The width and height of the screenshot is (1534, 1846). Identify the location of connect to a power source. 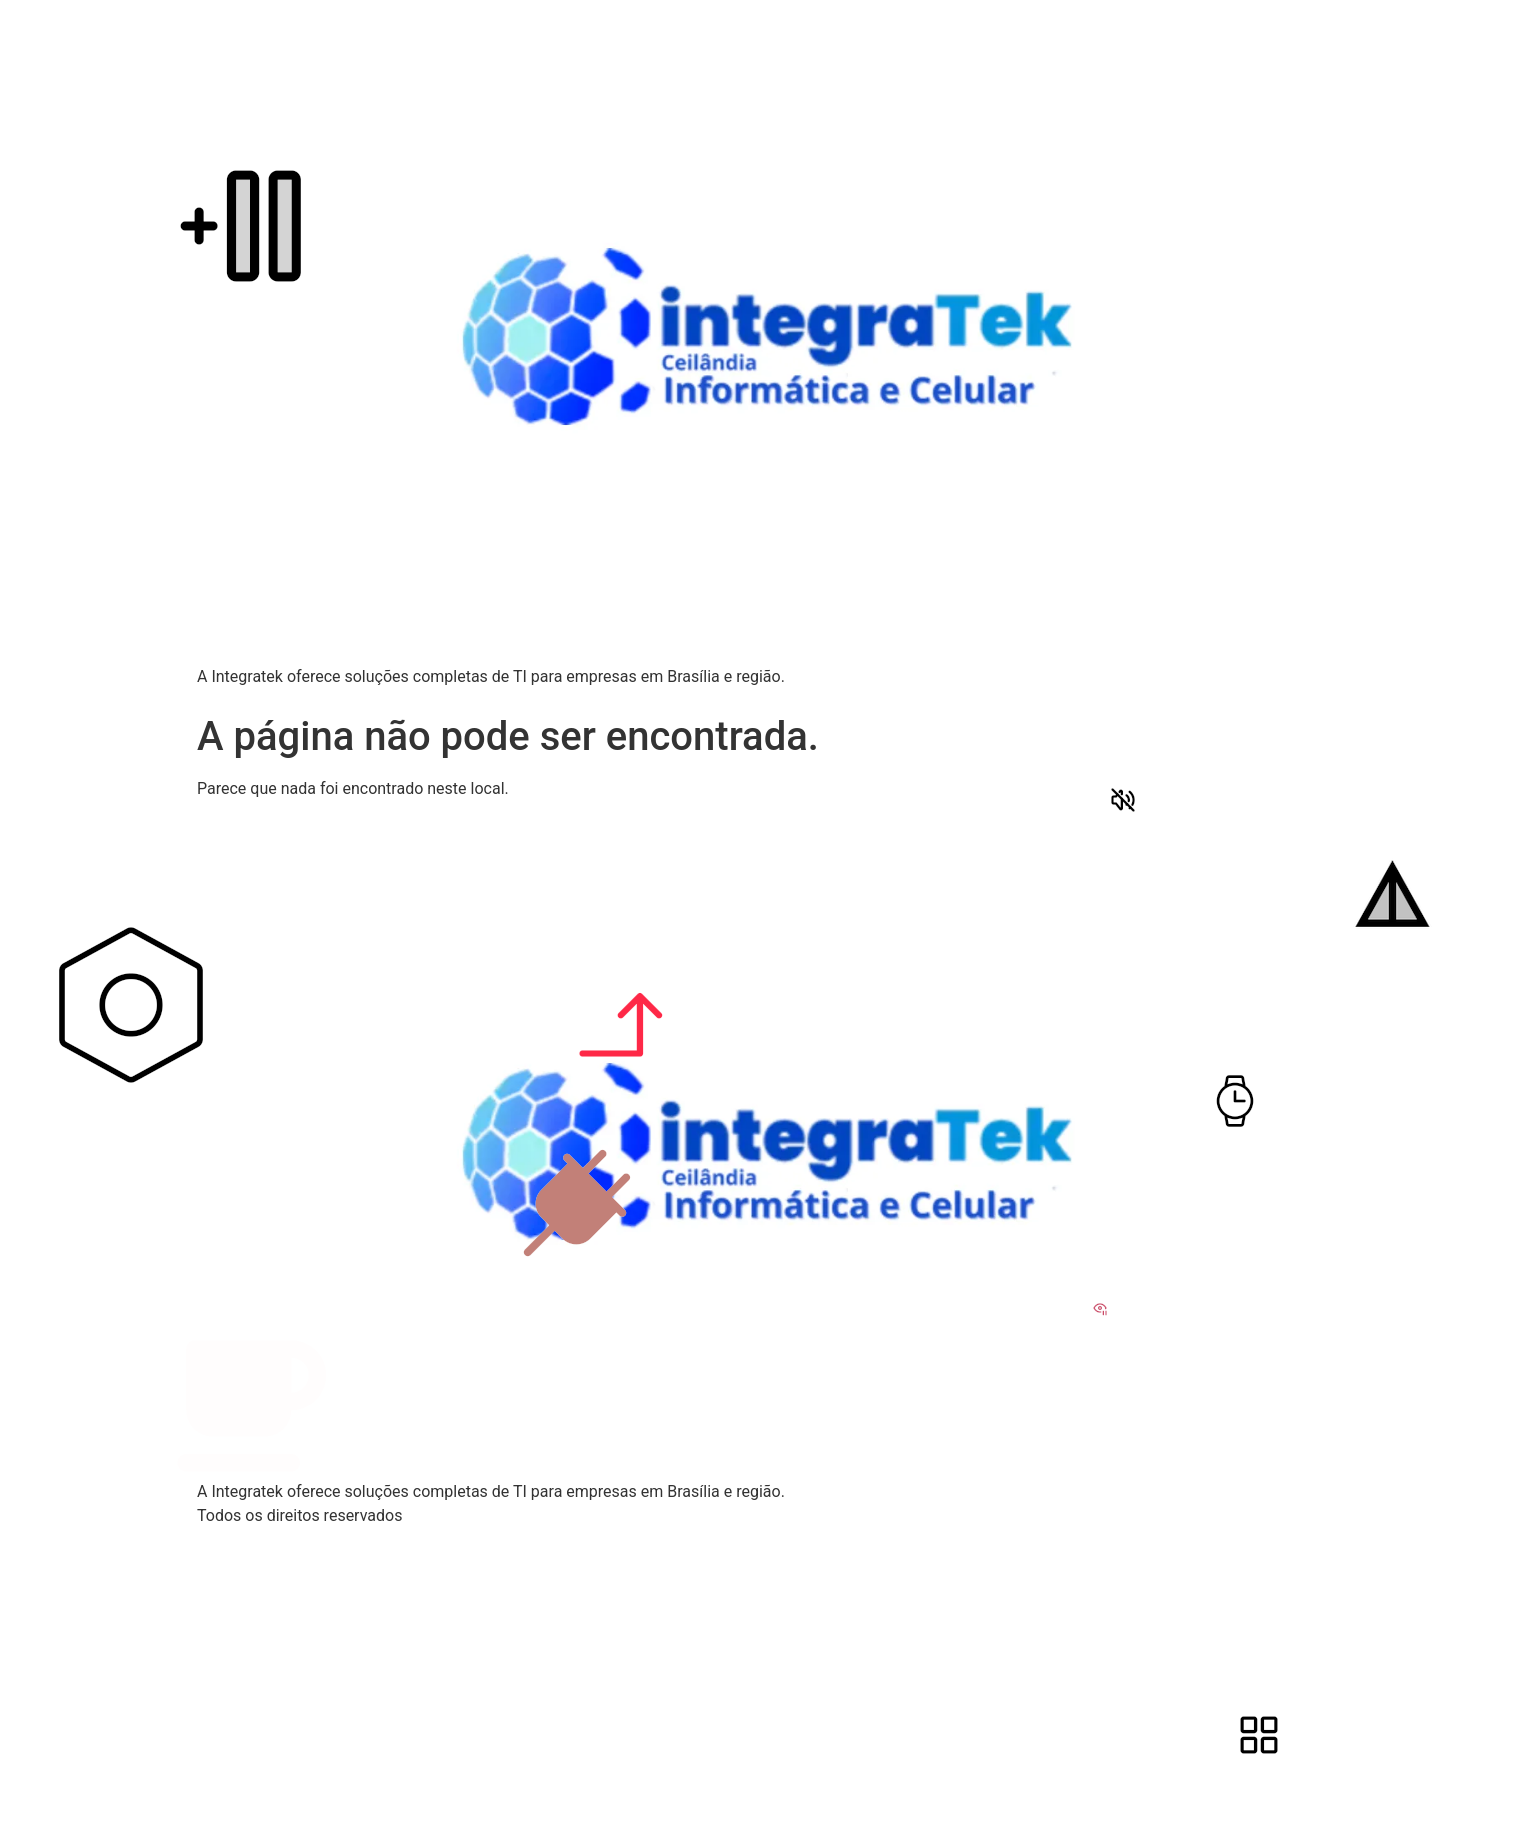
(575, 1205).